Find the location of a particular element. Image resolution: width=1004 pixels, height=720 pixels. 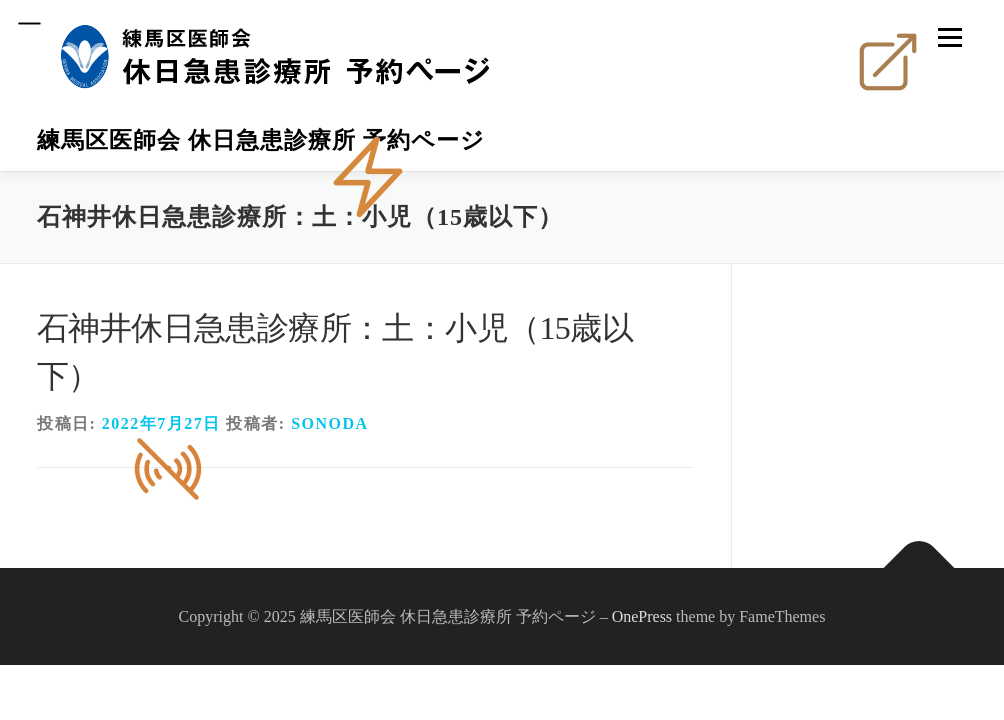

open link in a new tab or window is located at coordinates (888, 62).